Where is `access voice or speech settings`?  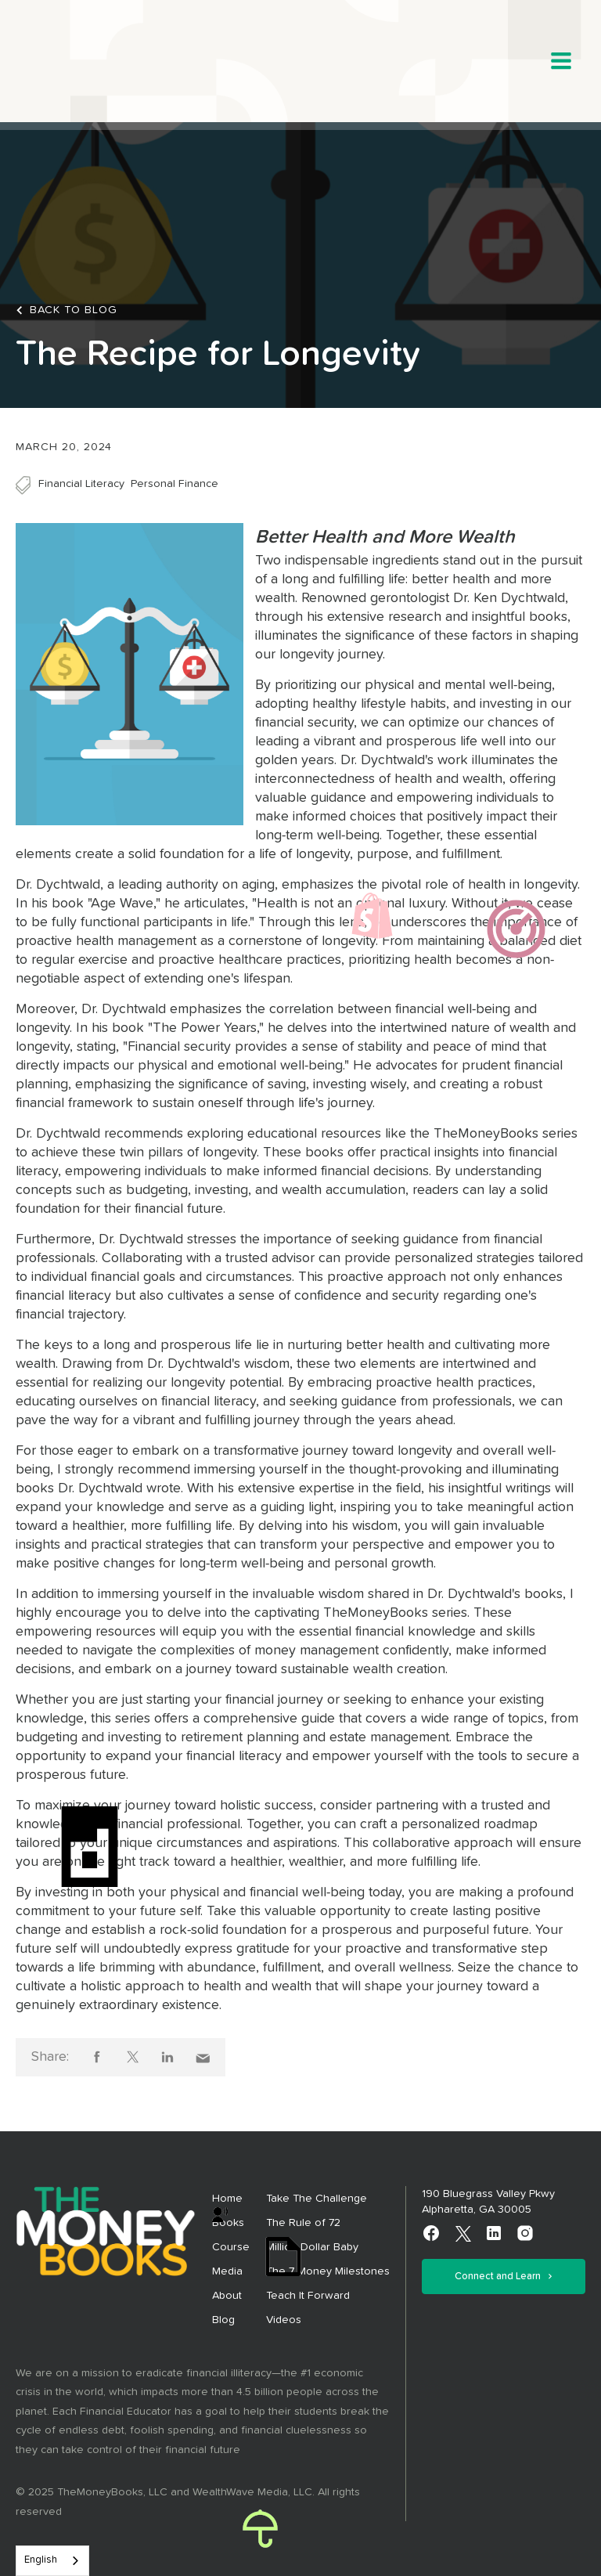
access voice or speech settings is located at coordinates (220, 2215).